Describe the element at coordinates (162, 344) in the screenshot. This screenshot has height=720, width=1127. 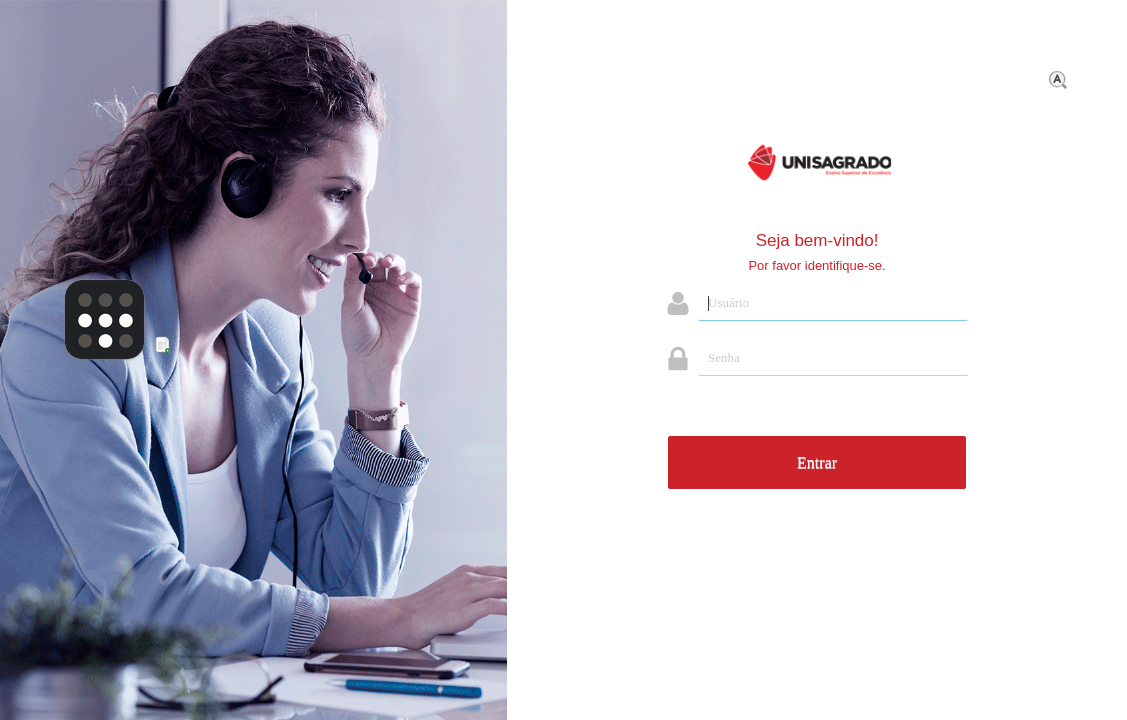
I see `create a new document` at that location.